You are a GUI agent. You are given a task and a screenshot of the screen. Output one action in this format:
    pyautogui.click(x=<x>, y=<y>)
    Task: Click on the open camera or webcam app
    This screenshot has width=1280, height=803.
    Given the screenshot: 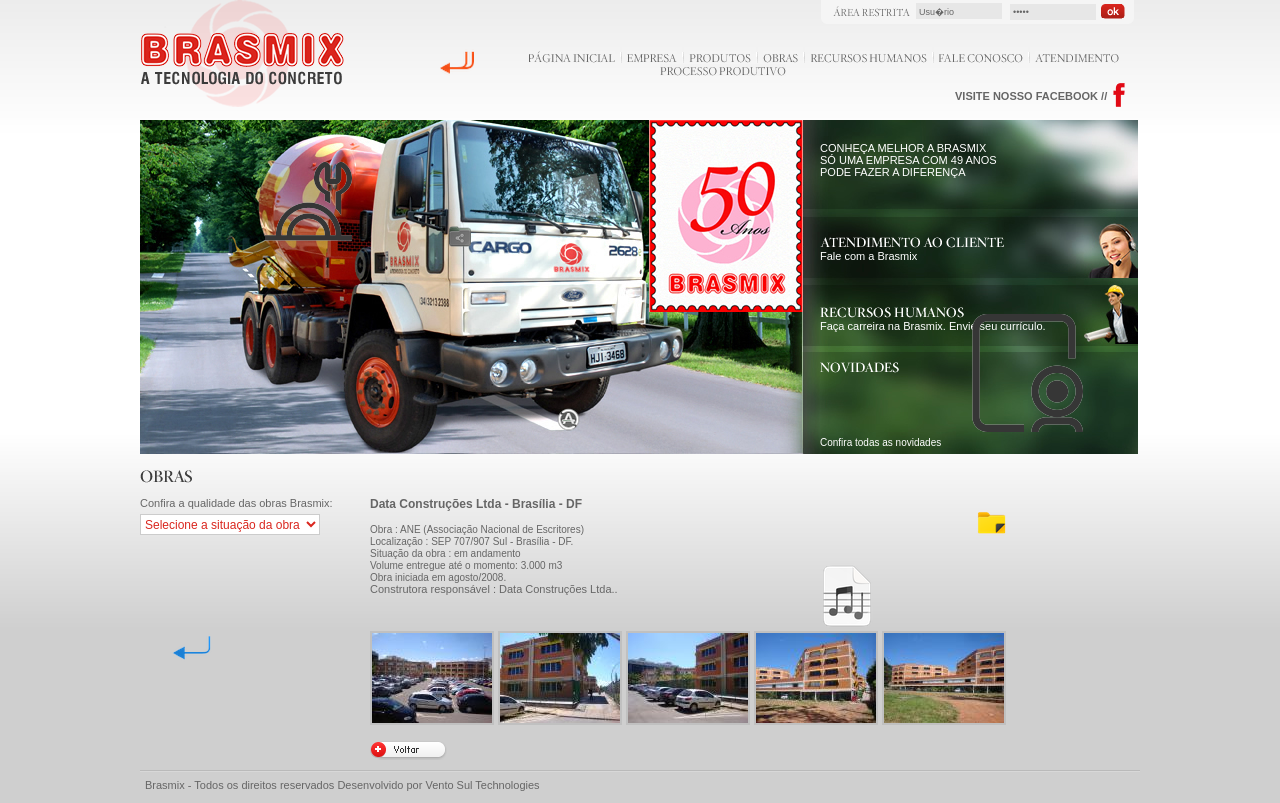 What is the action you would take?
    pyautogui.click(x=1024, y=373)
    